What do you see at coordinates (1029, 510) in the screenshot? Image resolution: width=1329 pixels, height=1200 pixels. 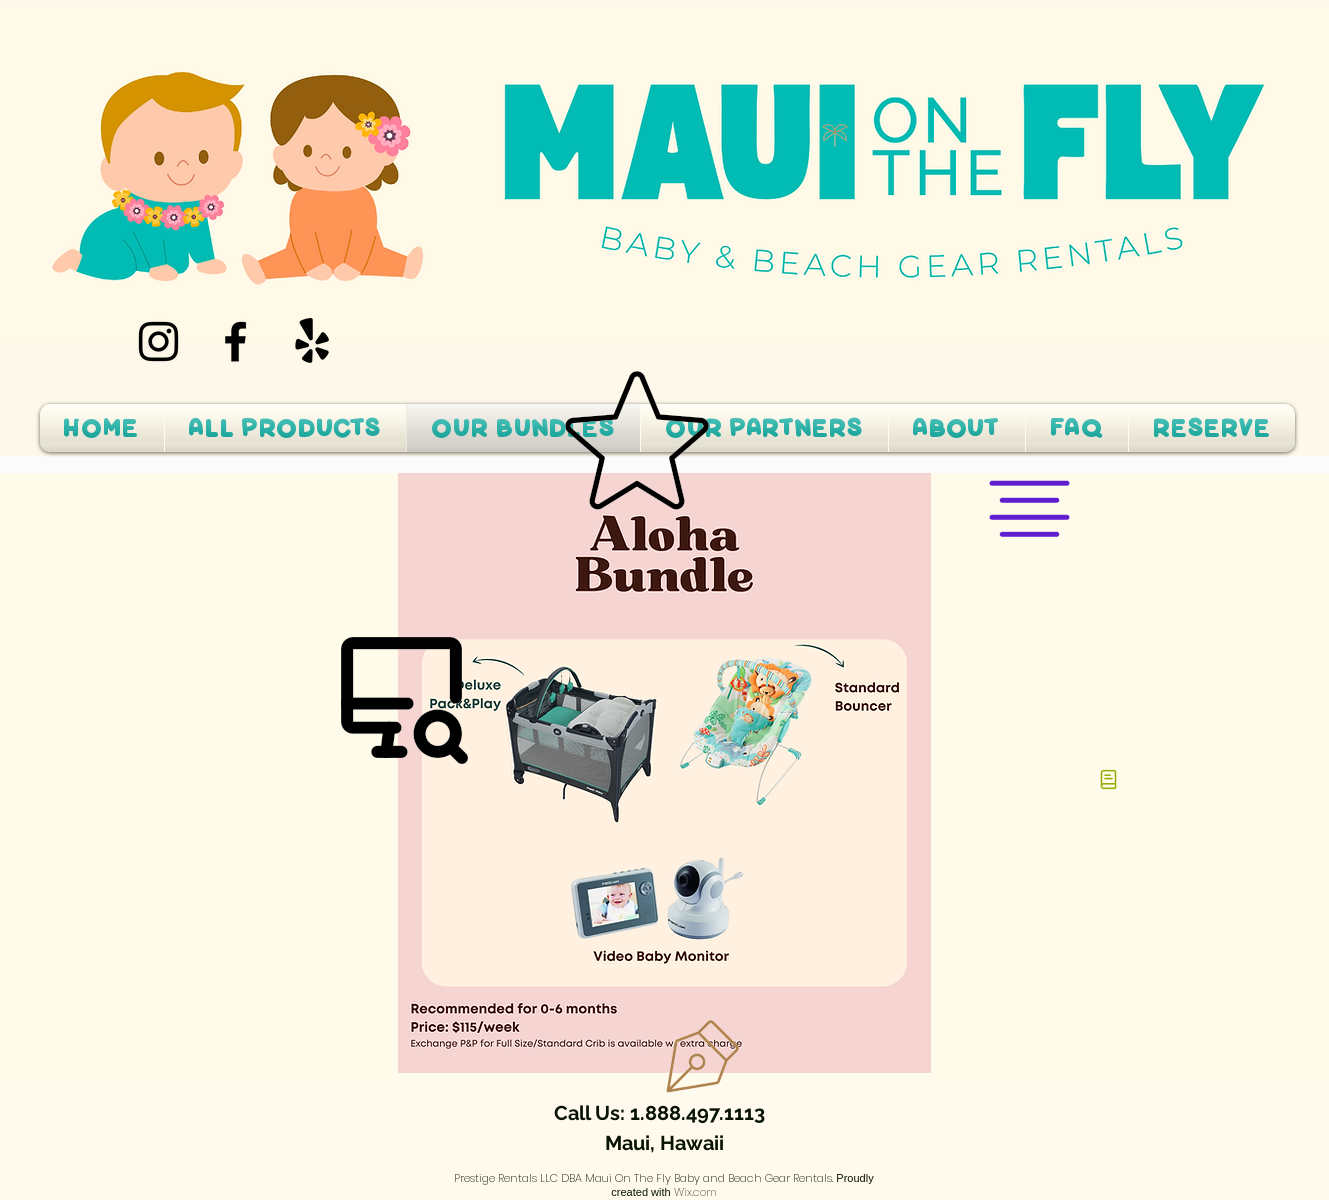 I see `center align text` at bounding box center [1029, 510].